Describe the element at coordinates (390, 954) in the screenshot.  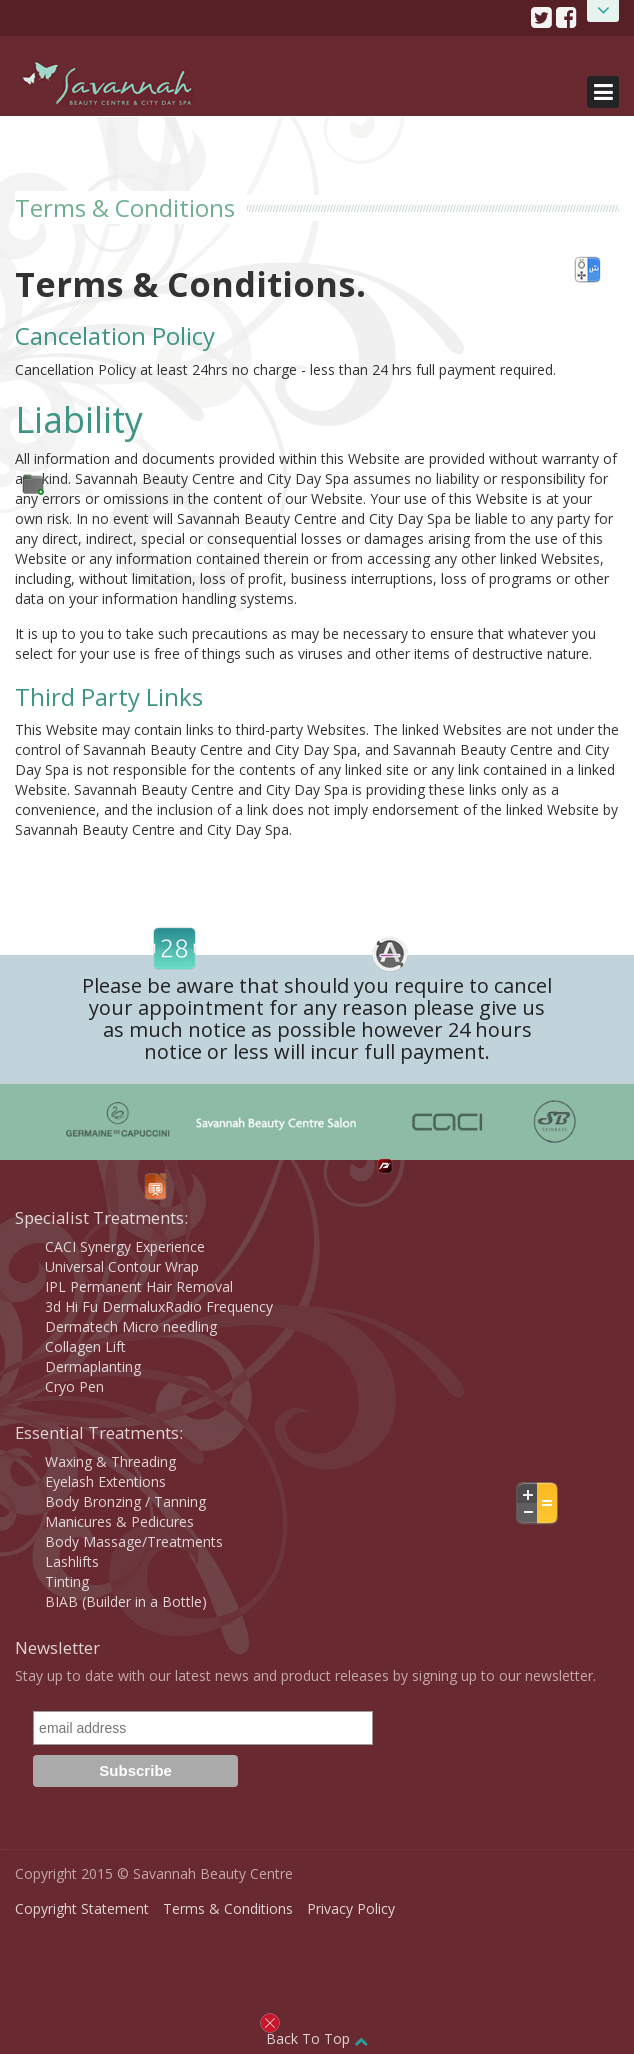
I see `check for available software updates` at that location.